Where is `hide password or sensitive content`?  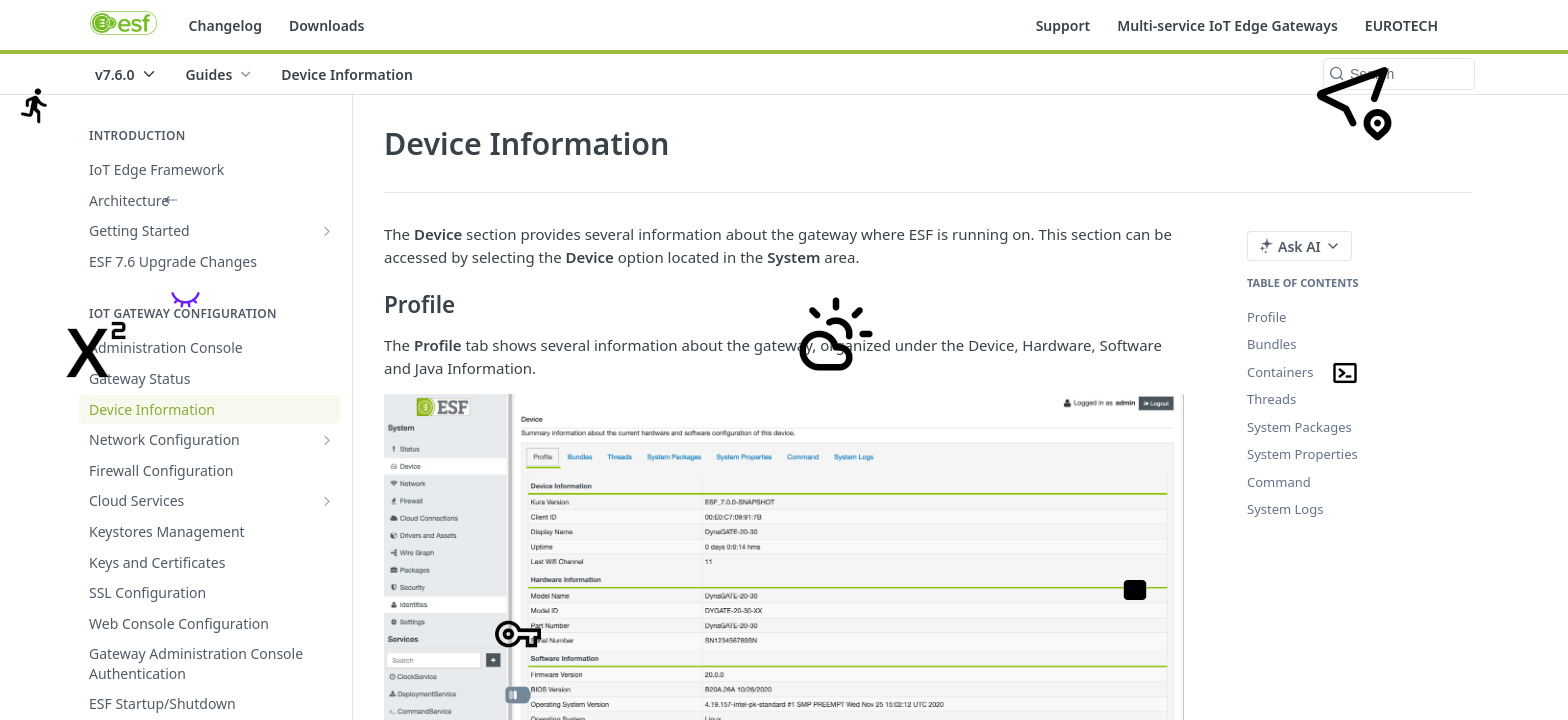 hide password or sensitive content is located at coordinates (185, 298).